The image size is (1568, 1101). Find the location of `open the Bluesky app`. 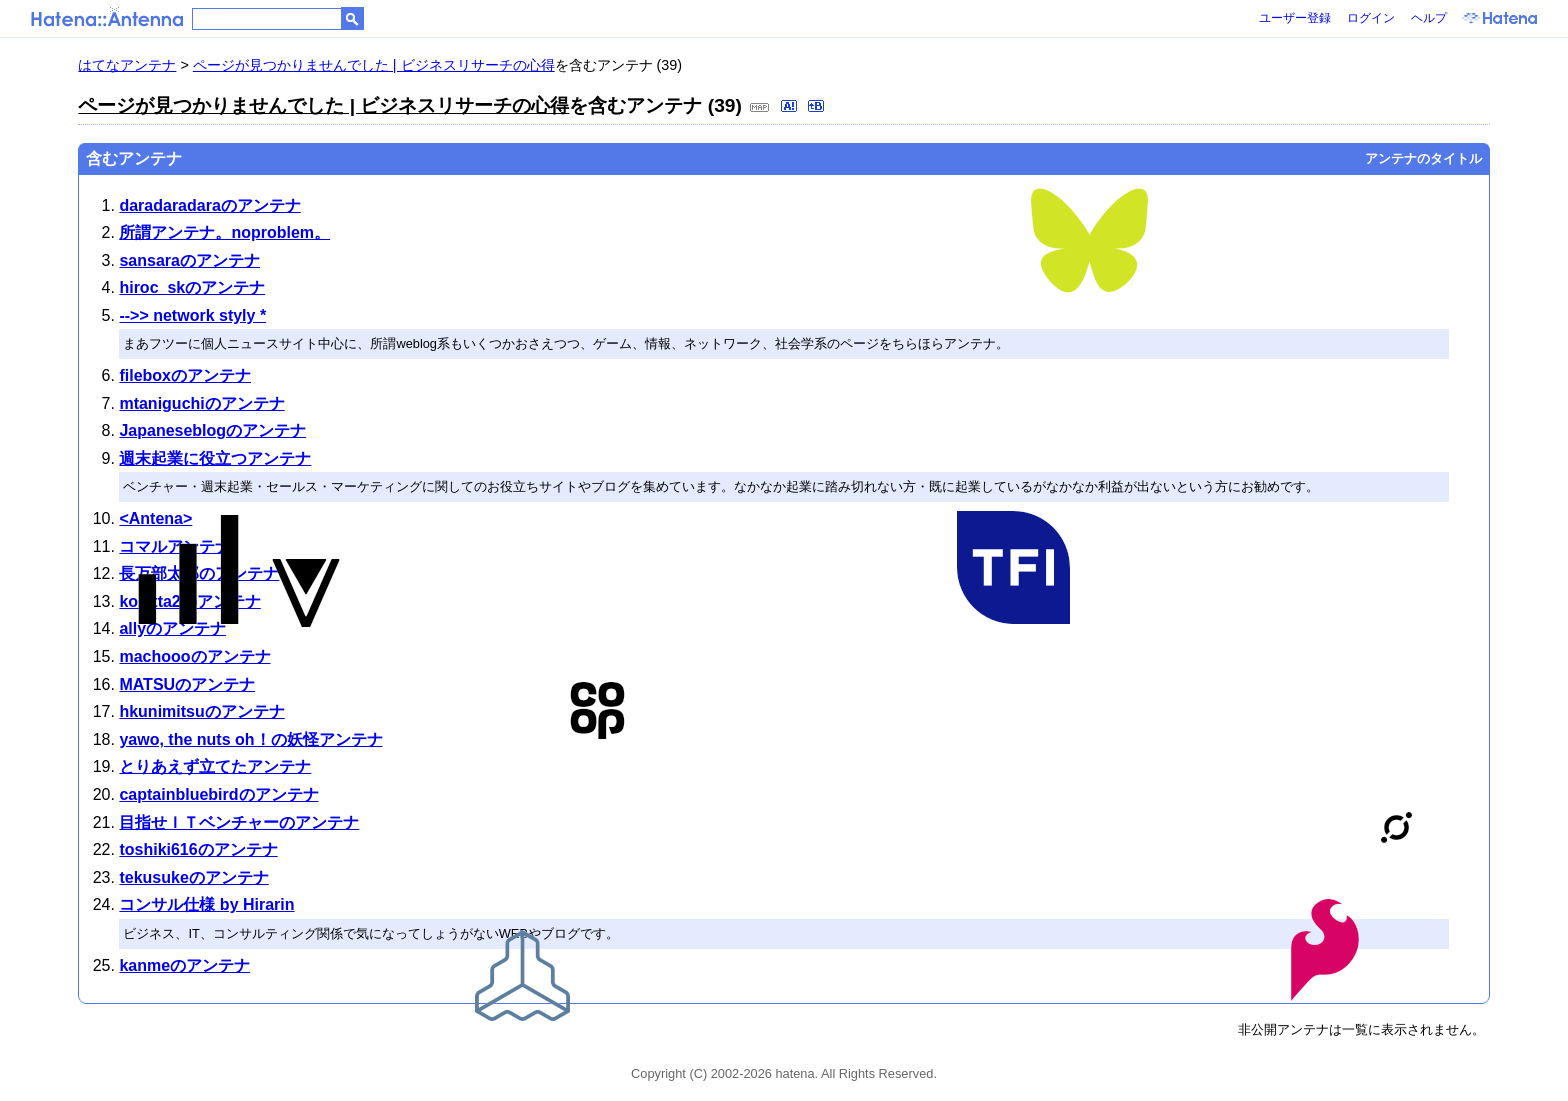

open the Bluesky app is located at coordinates (1089, 240).